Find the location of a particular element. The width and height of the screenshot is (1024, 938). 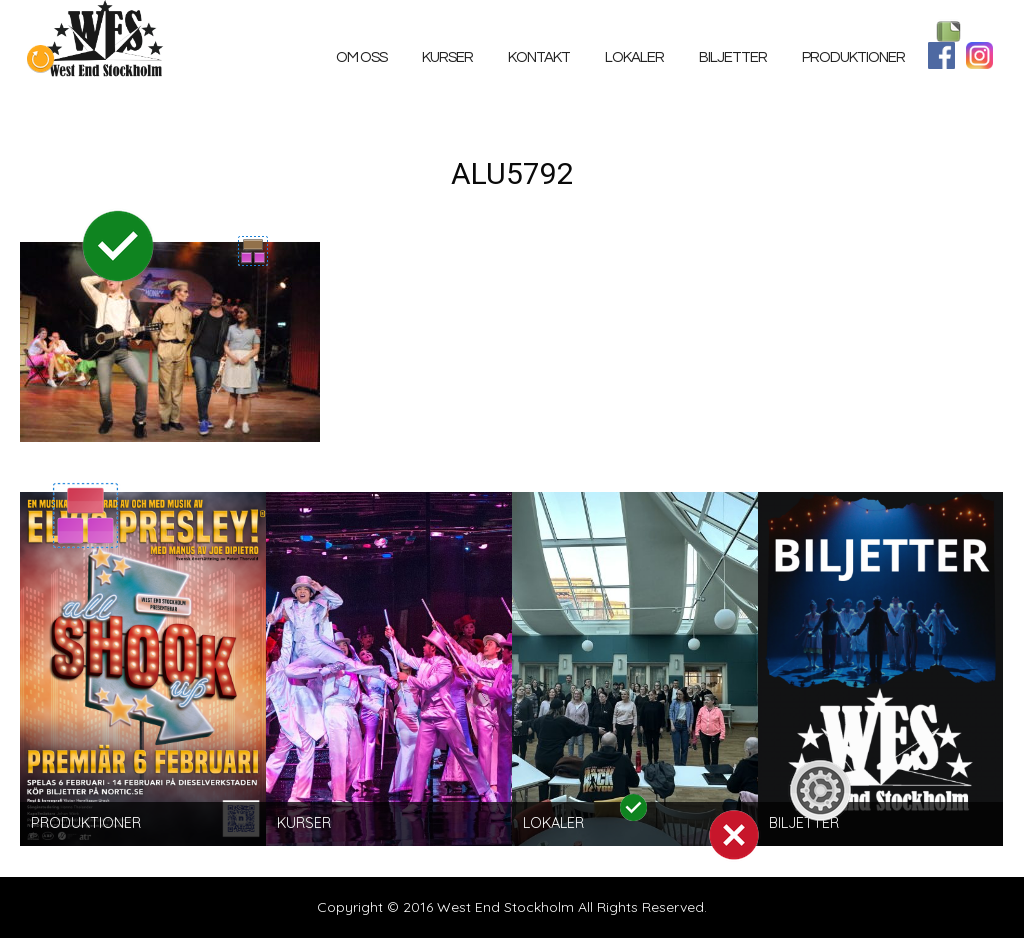

indicates a selected or checked item is located at coordinates (118, 246).